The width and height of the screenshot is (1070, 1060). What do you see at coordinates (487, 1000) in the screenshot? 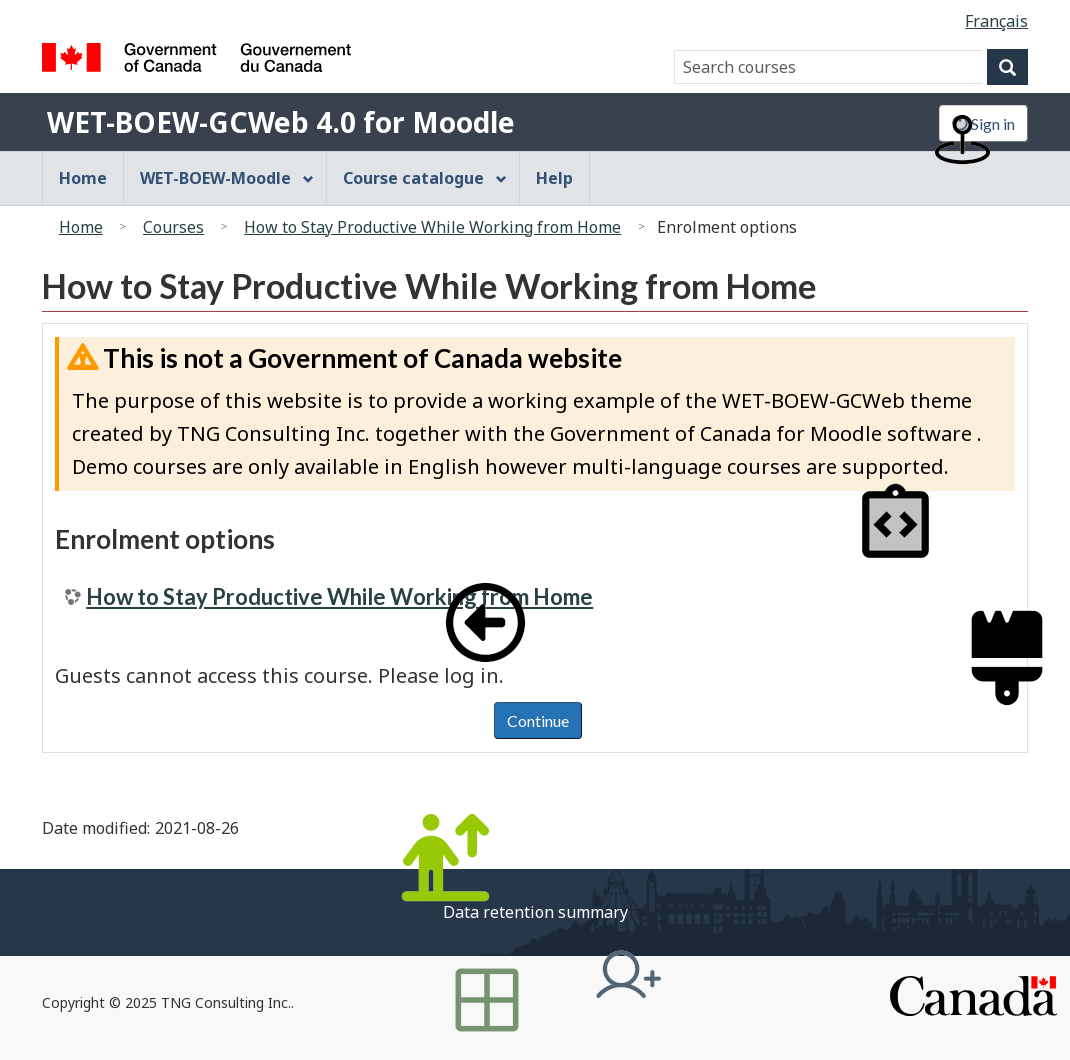
I see `view items in grid layout` at bounding box center [487, 1000].